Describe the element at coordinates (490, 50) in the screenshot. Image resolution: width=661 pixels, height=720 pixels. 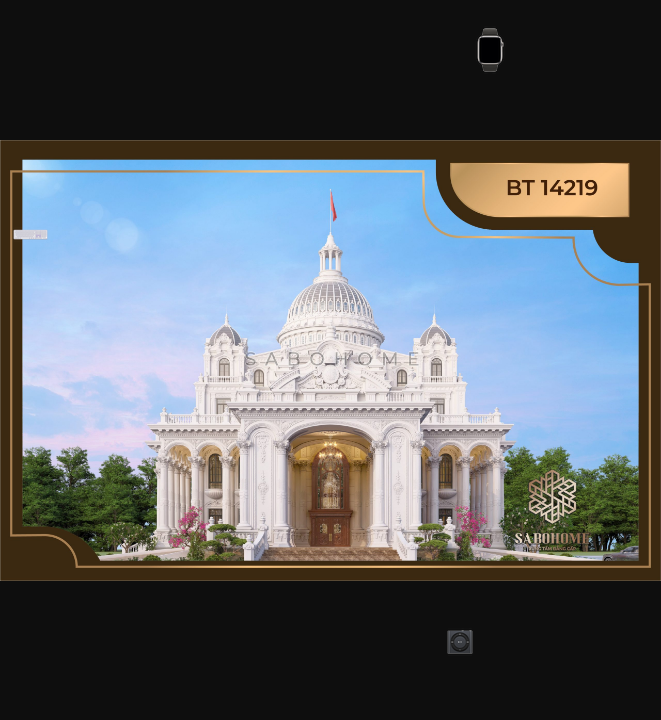
I see `apple watch series 6 device icon` at that location.